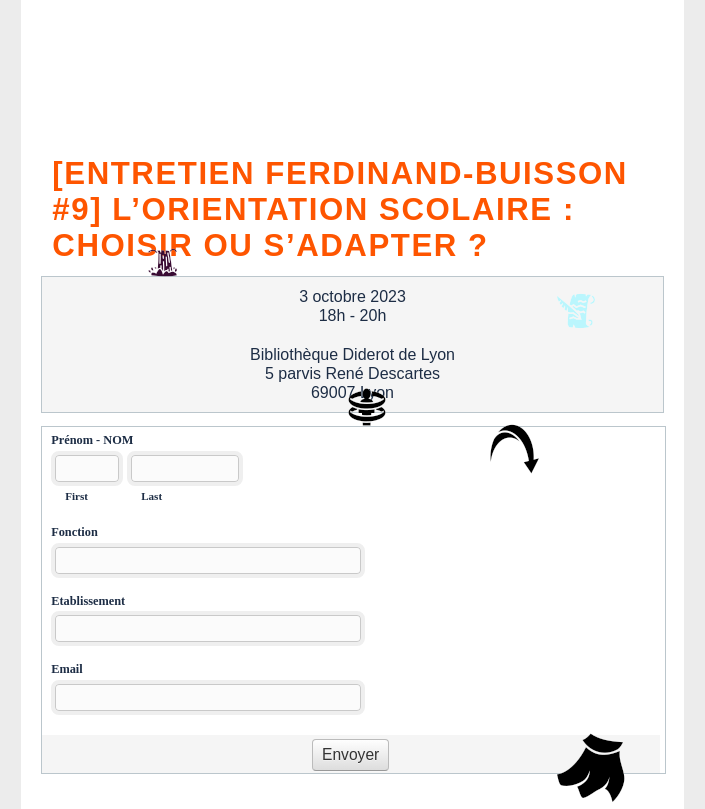  Describe the element at coordinates (590, 768) in the screenshot. I see `equip a cape or cloak item` at that location.